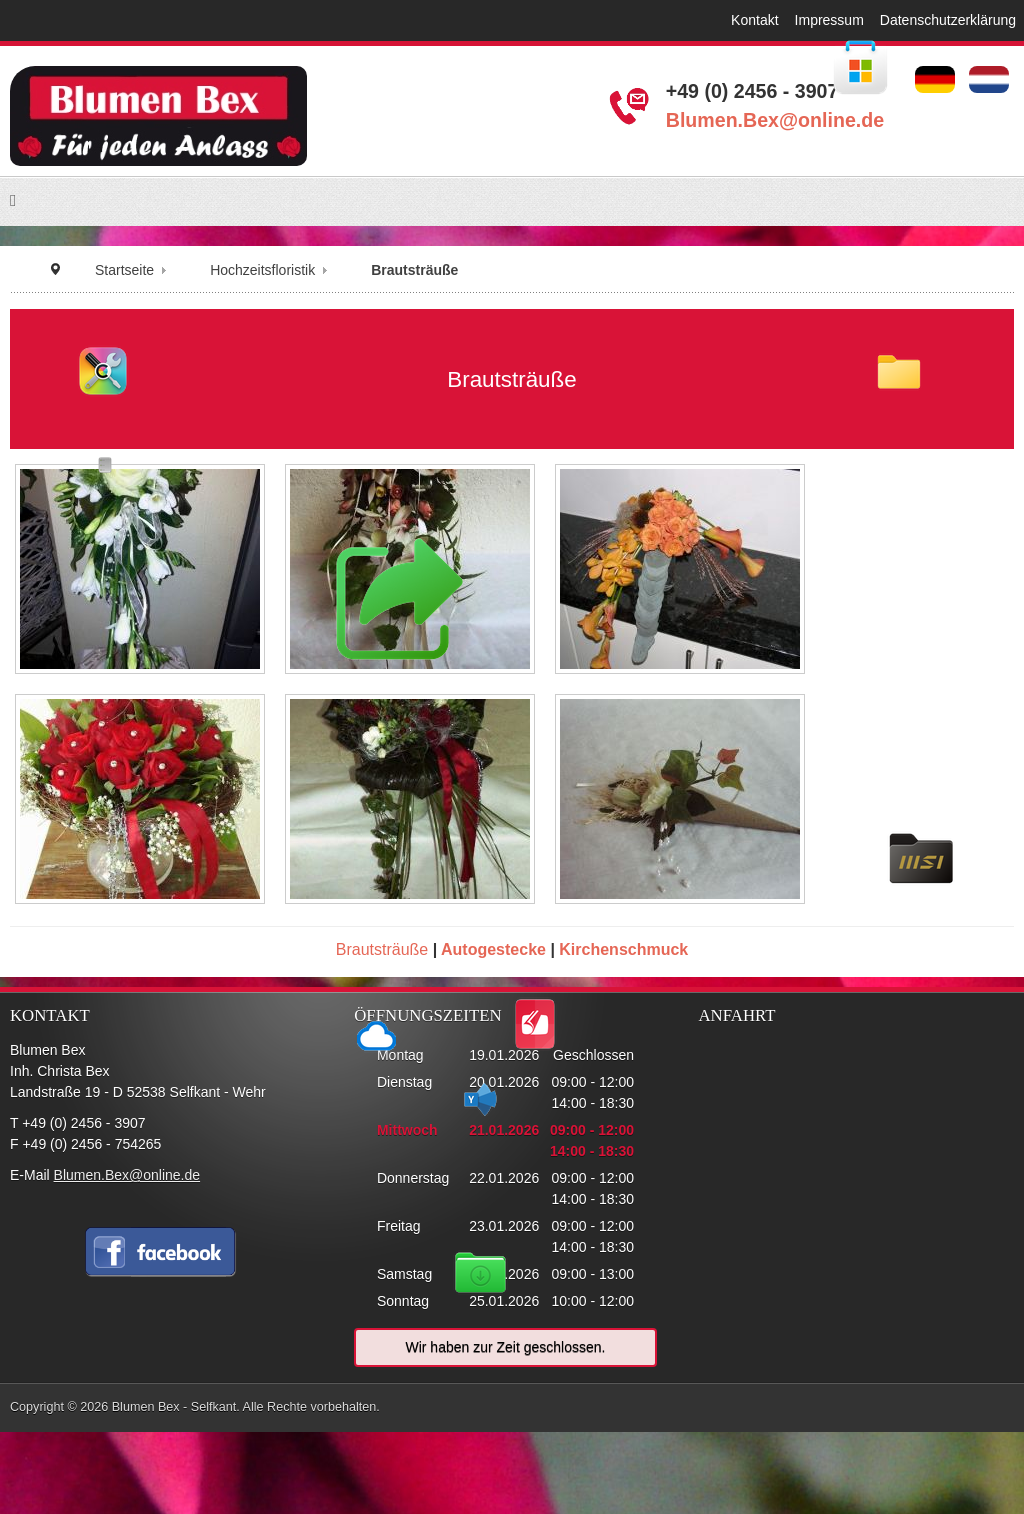  What do you see at coordinates (103, 371) in the screenshot?
I see `open ColorSync Utility to manage color profiles` at bounding box center [103, 371].